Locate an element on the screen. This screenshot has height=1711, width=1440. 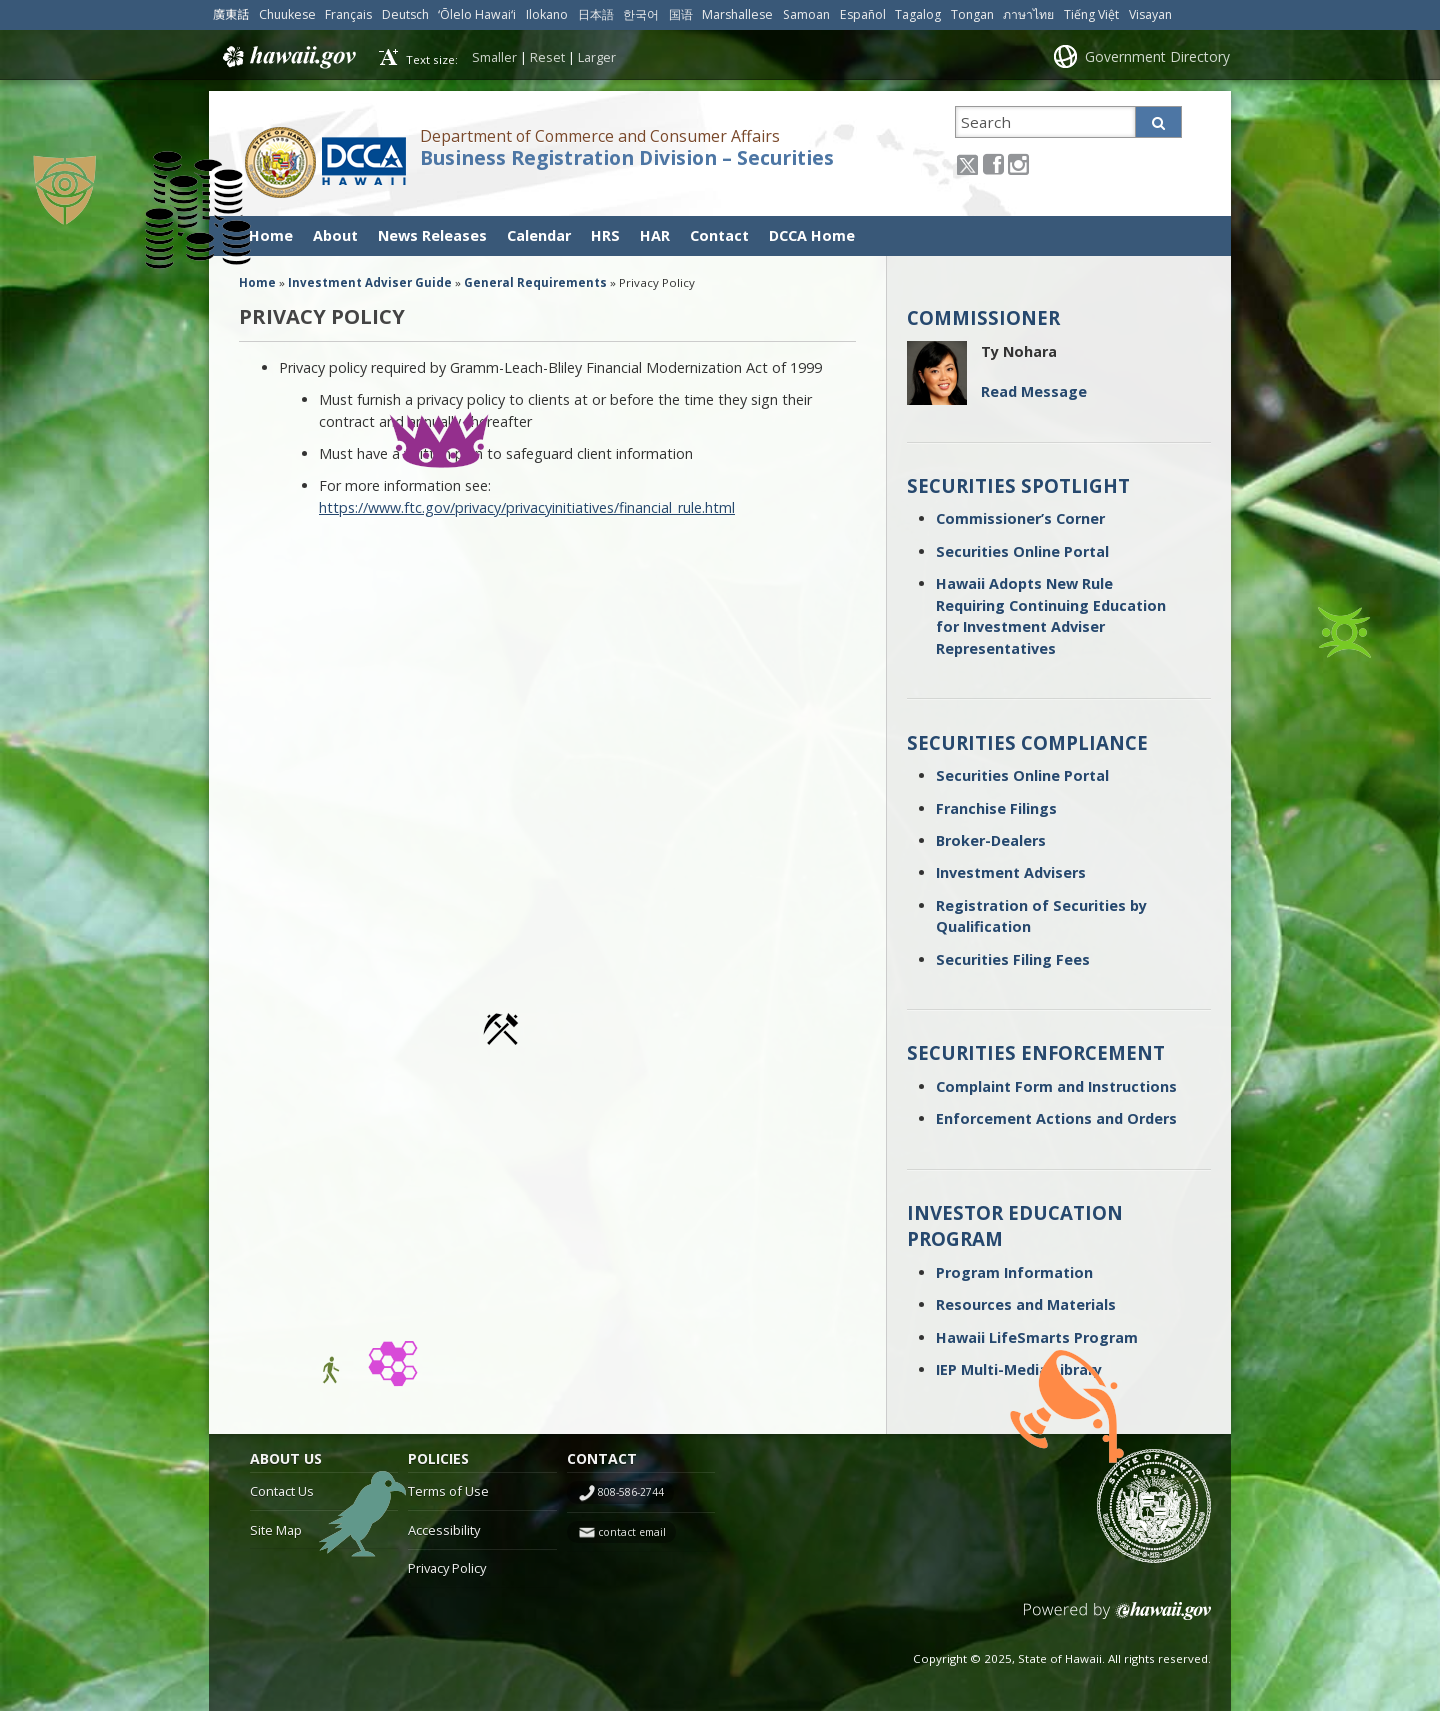
indicates premium or VIP membership status is located at coordinates (439, 440).